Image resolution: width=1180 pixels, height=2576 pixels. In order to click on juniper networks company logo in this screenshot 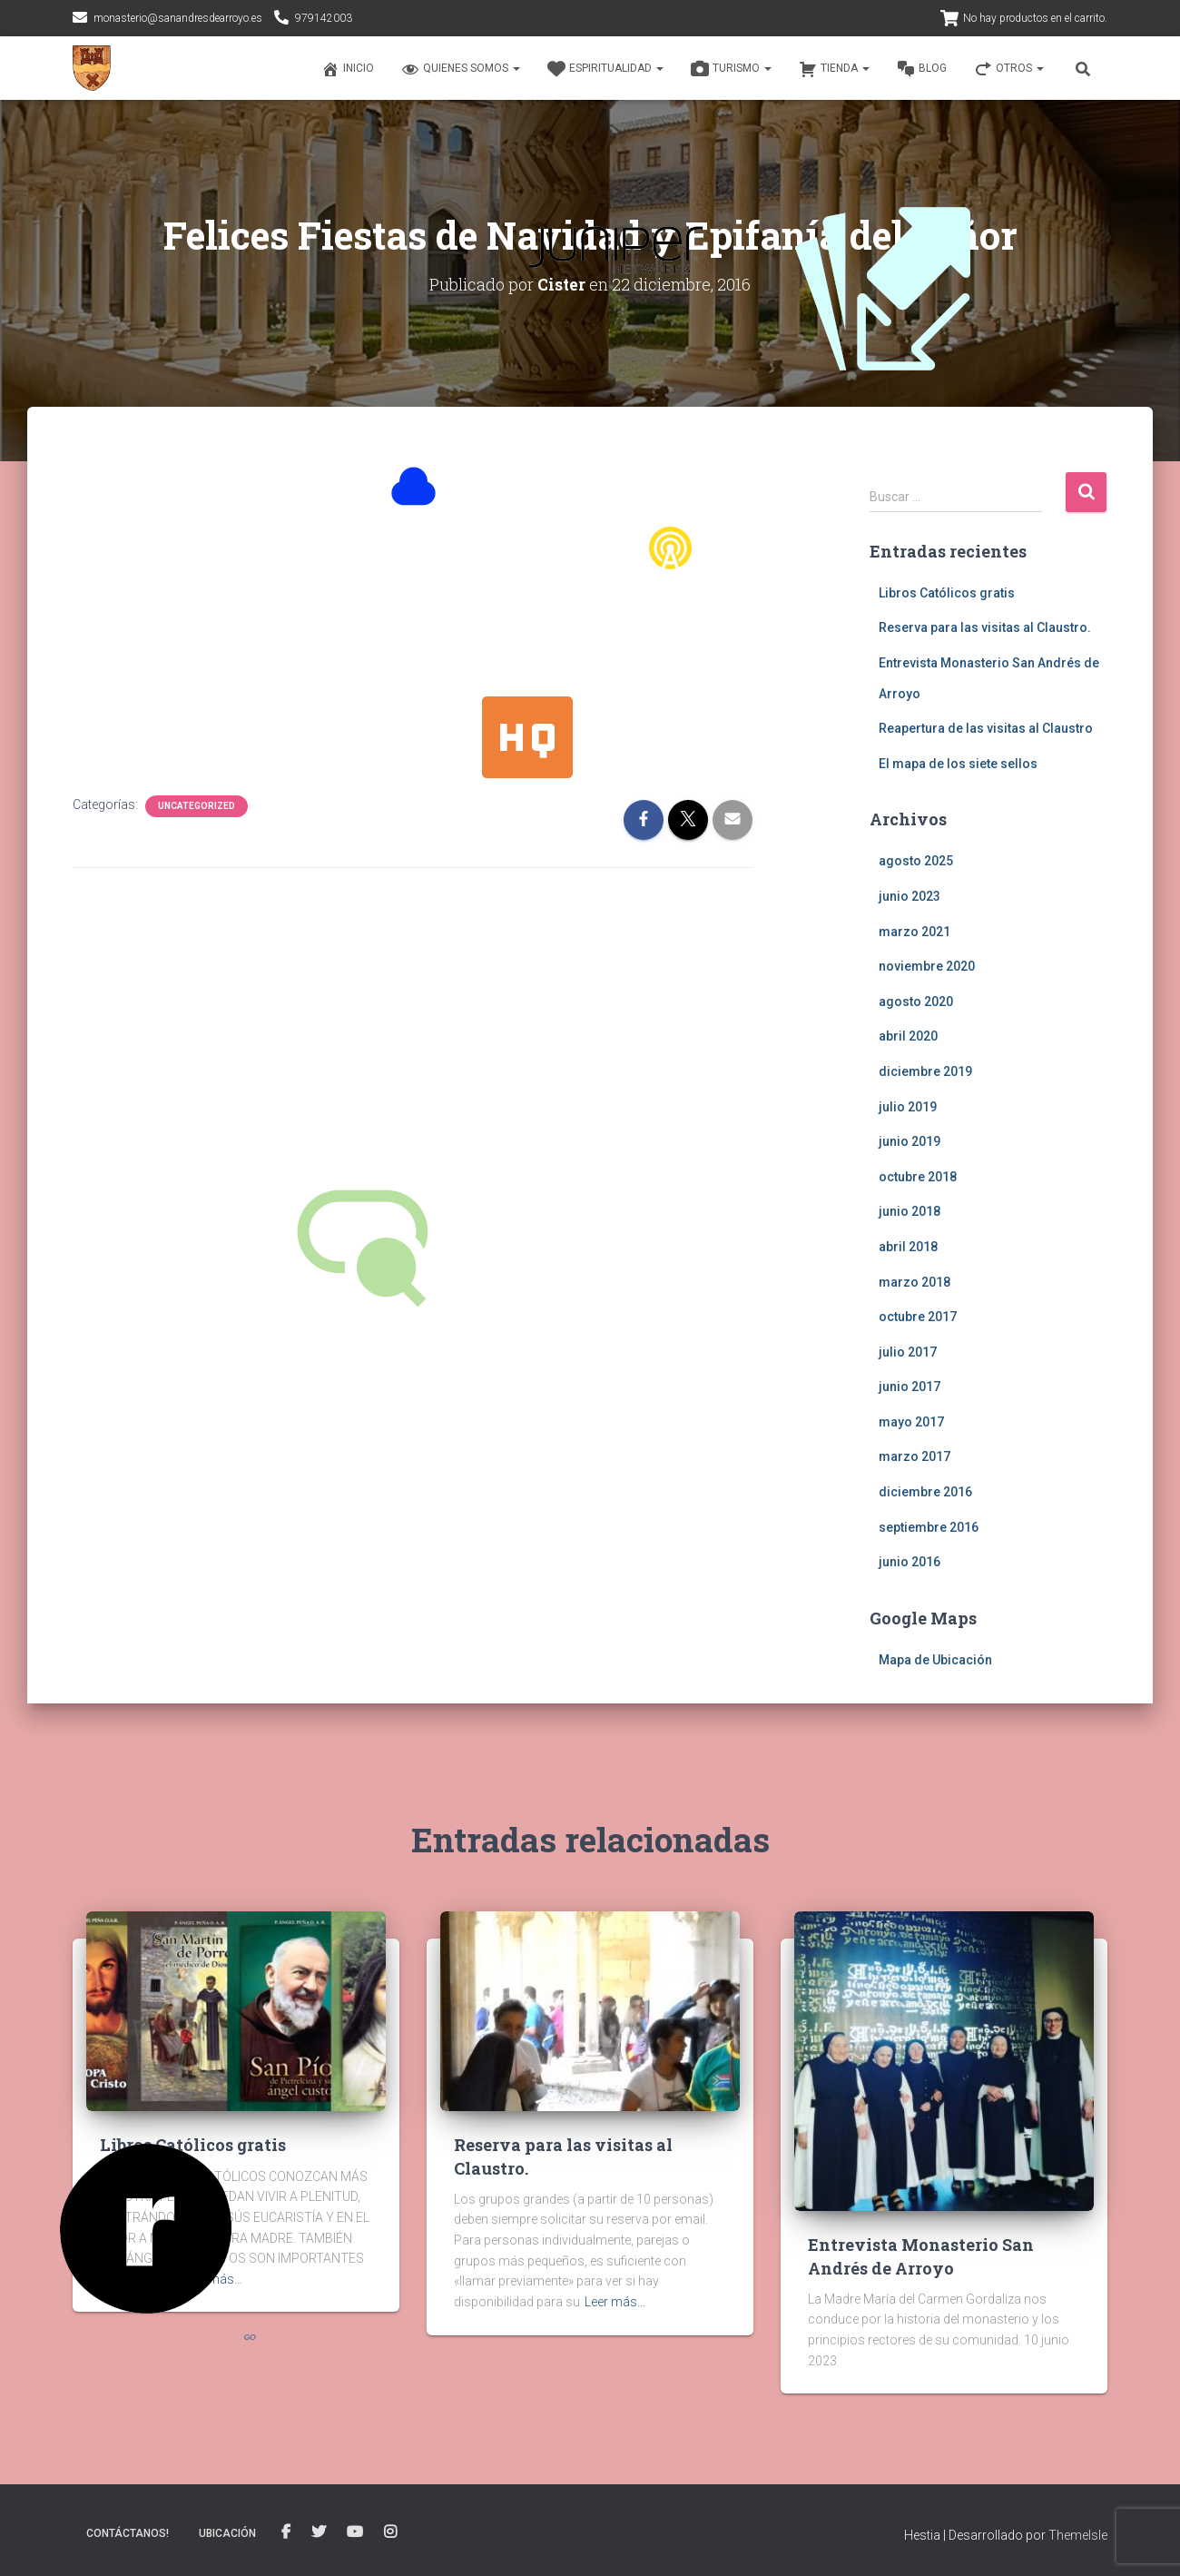, I will do `click(615, 250)`.